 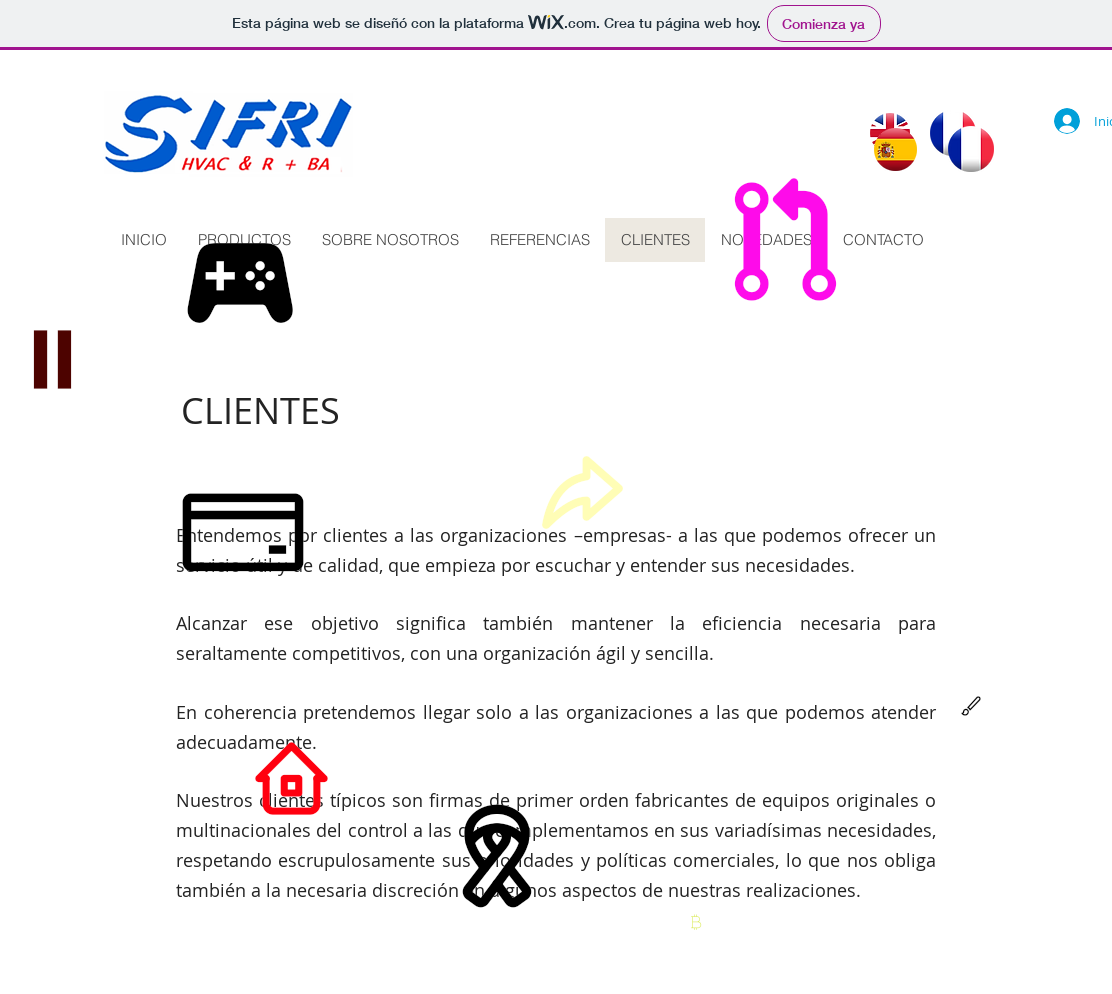 What do you see at coordinates (497, 856) in the screenshot?
I see `awareness ribbon symbol for a cause or campaign` at bounding box center [497, 856].